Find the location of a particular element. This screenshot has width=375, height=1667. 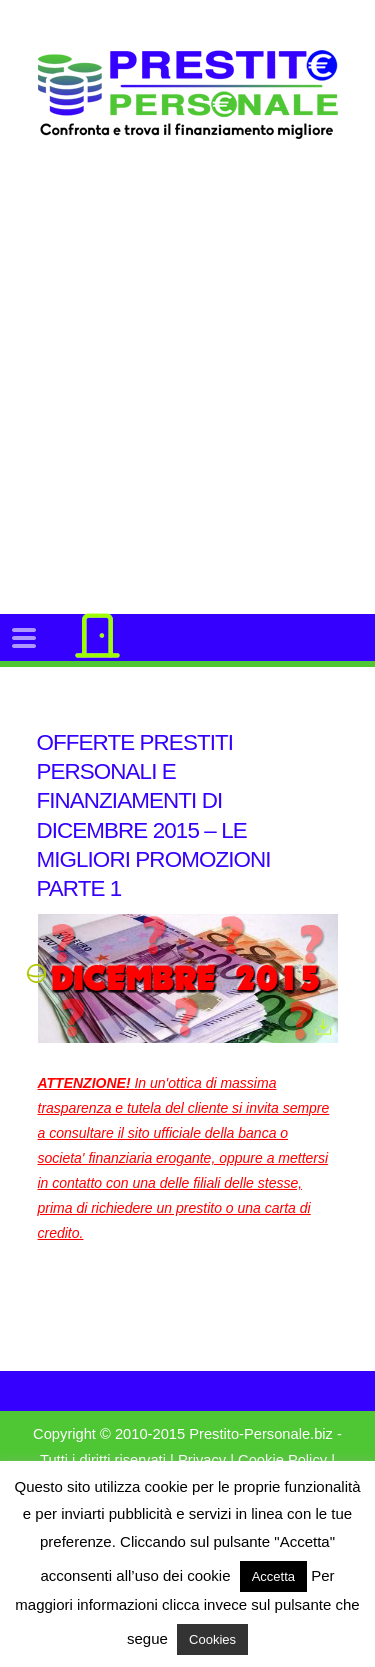

exit or log out of the application is located at coordinates (97, 635).